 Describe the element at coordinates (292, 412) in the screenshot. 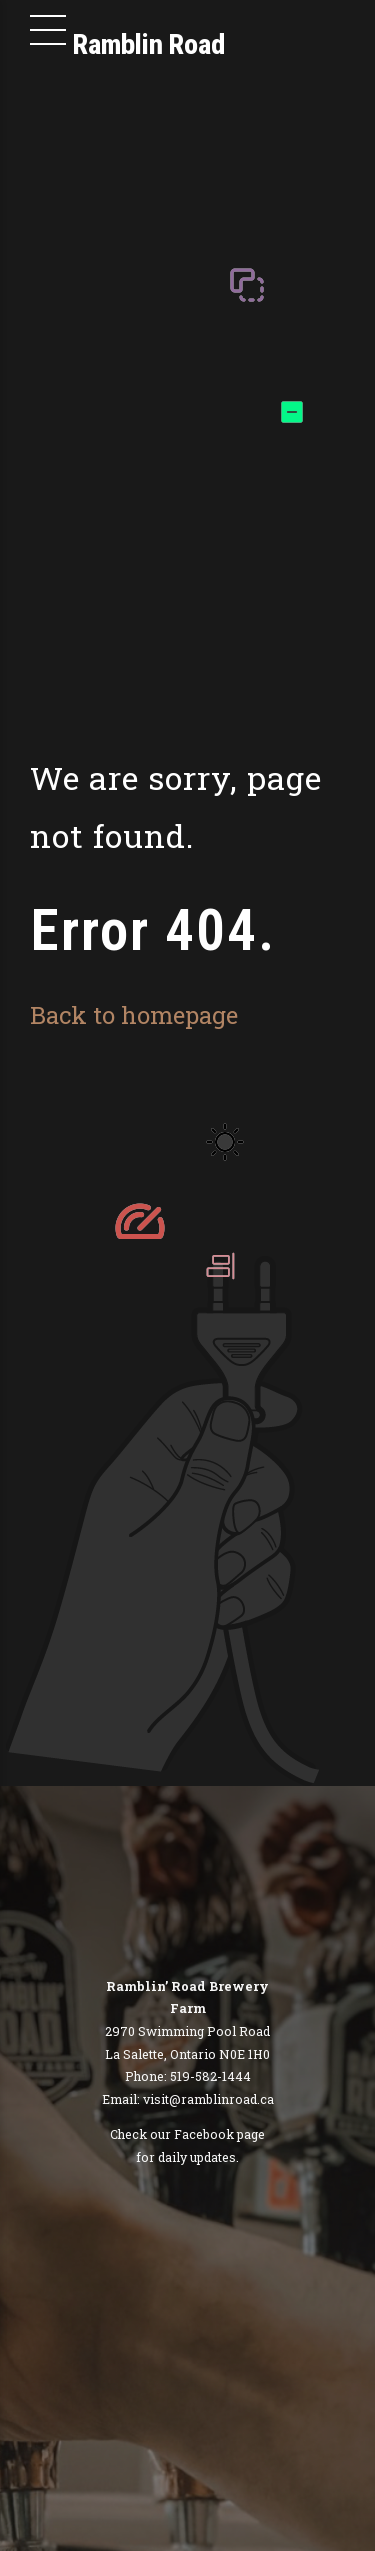

I see `collapse or minimize a section` at that location.